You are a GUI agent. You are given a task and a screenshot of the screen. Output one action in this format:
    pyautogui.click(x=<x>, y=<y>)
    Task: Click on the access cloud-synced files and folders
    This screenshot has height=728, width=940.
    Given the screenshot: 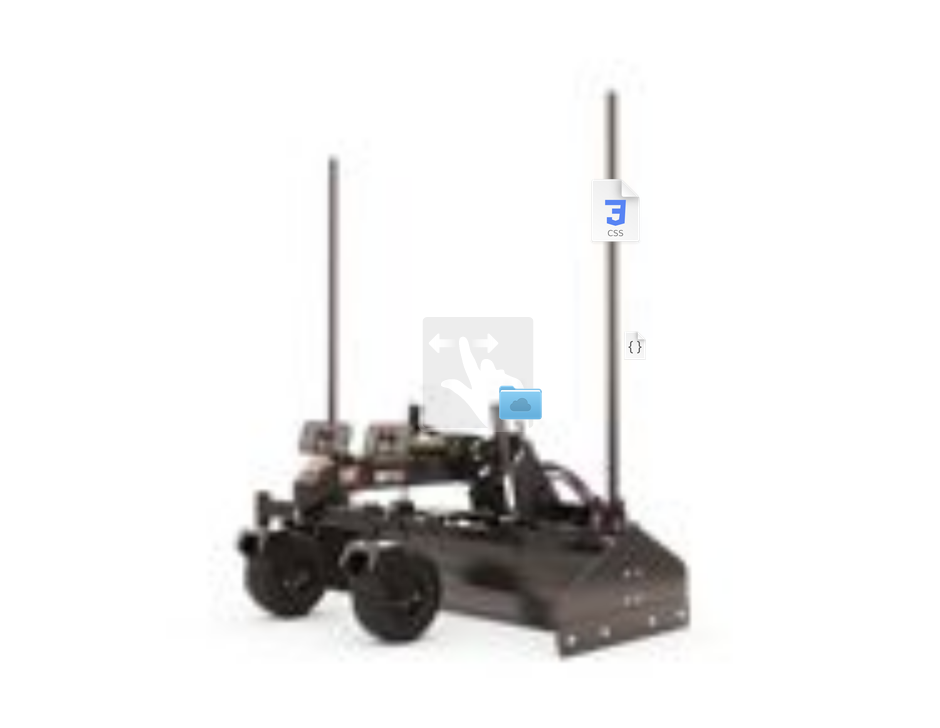 What is the action you would take?
    pyautogui.click(x=520, y=402)
    